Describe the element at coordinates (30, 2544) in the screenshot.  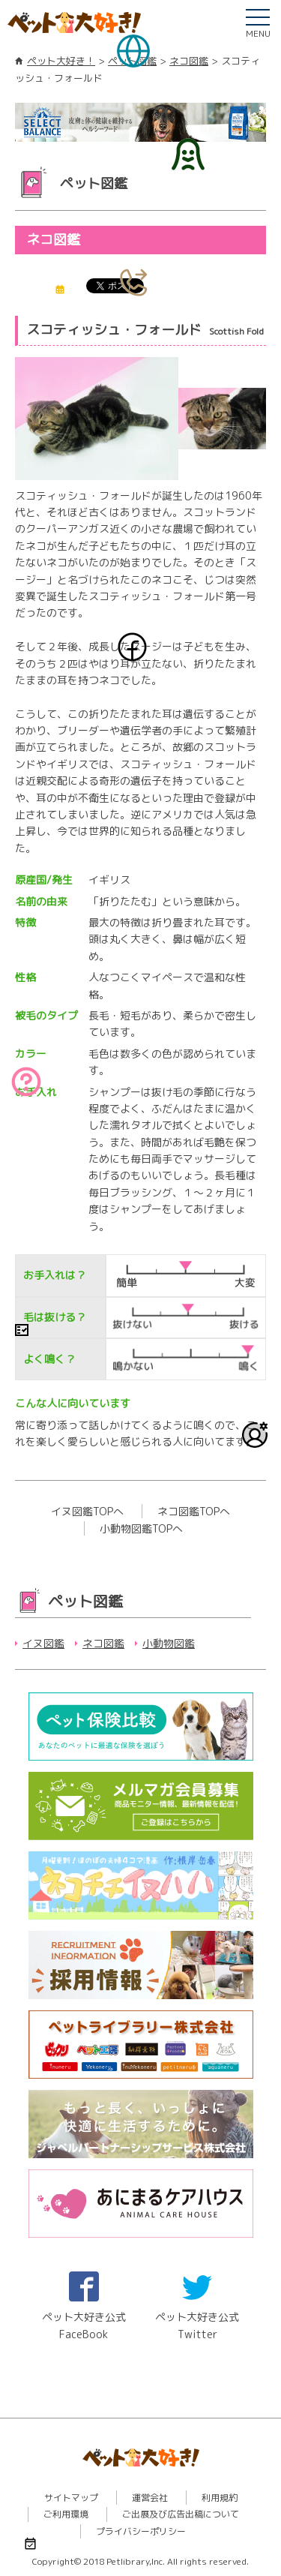
I see `event confirmed or scheduled successfully` at that location.